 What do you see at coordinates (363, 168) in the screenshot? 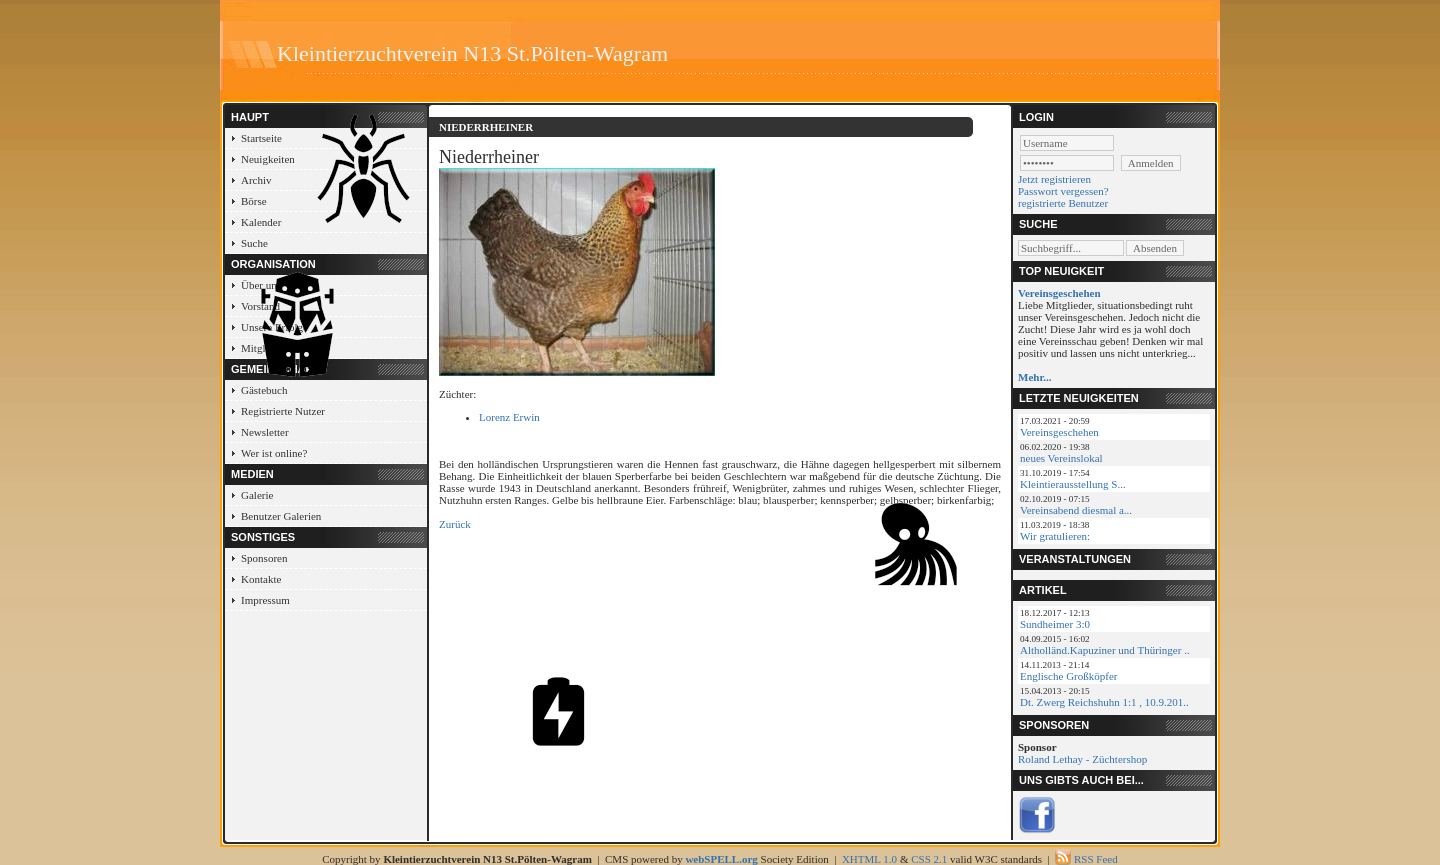
I see `indicates insect or pest-related content` at bounding box center [363, 168].